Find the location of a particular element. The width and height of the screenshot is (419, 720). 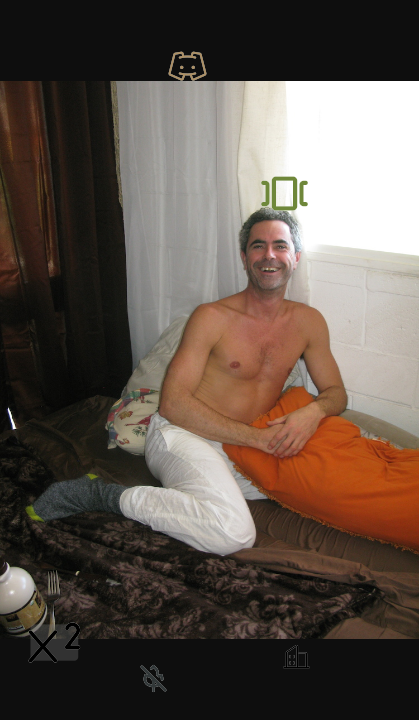

navigate through a horizontal image carousel is located at coordinates (284, 193).